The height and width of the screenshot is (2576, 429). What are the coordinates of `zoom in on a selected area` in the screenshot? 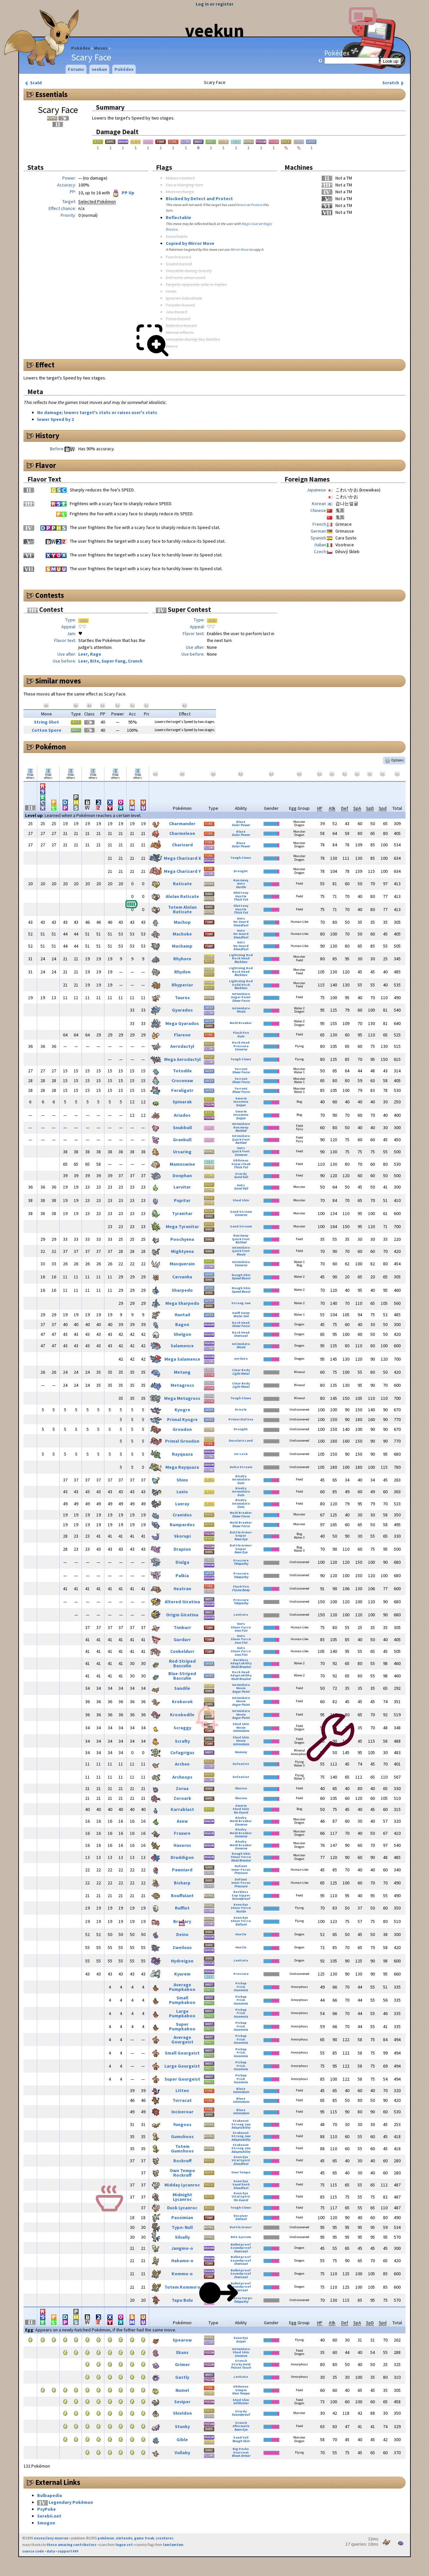 It's located at (152, 340).